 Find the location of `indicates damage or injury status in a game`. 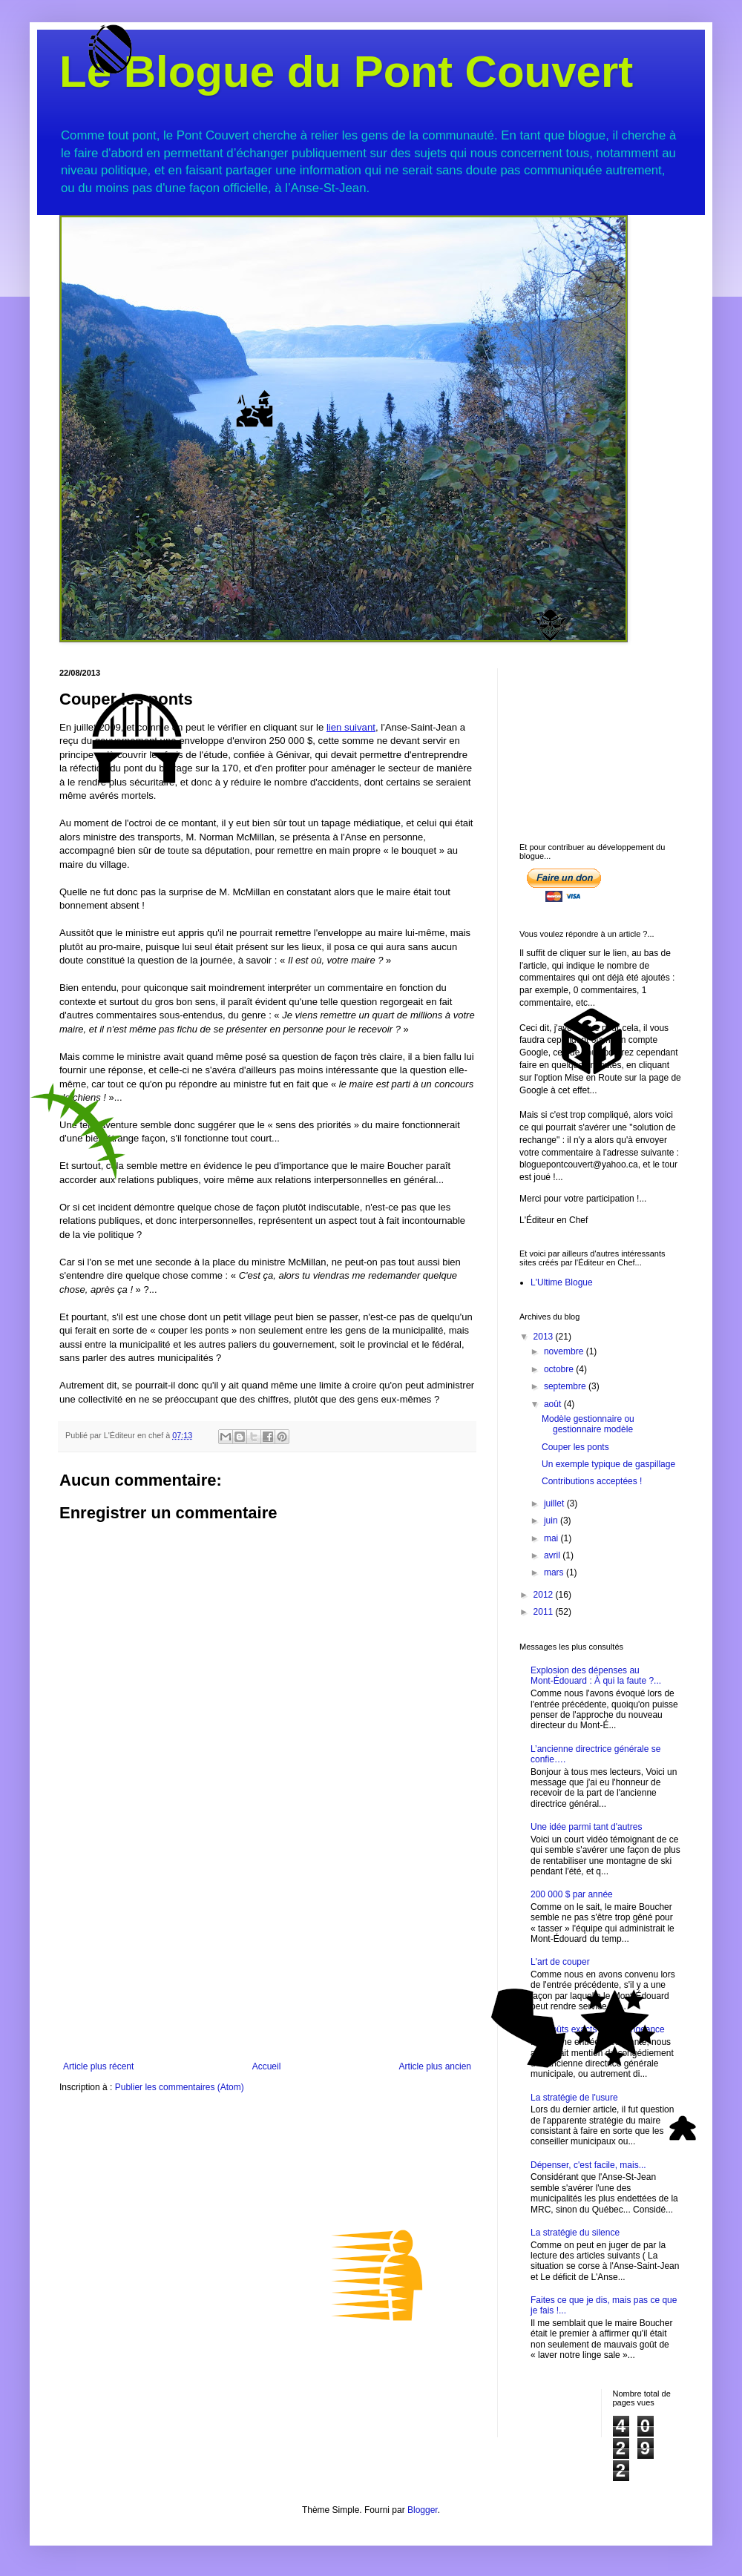

indicates damage or injury status in a game is located at coordinates (78, 1133).